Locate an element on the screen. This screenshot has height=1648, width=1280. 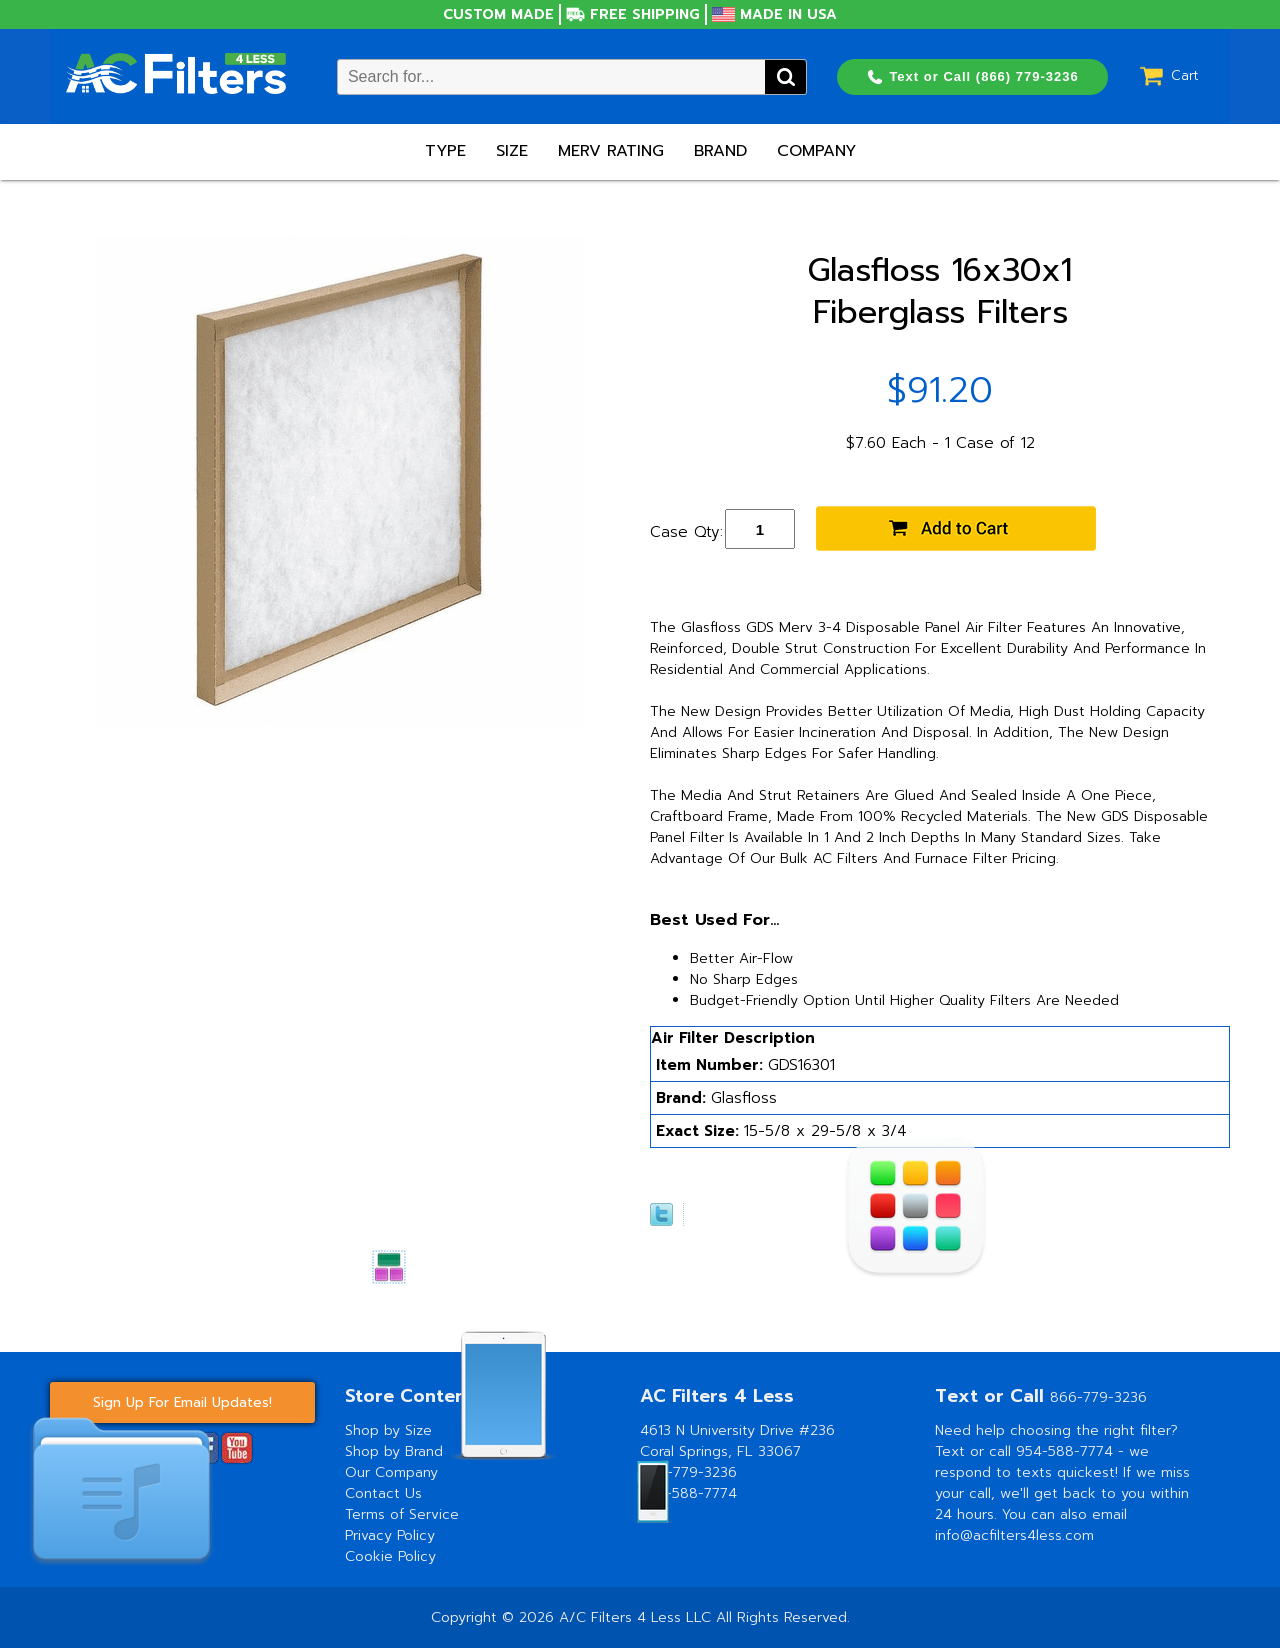
open your audio files folder is located at coordinates (121, 1488).